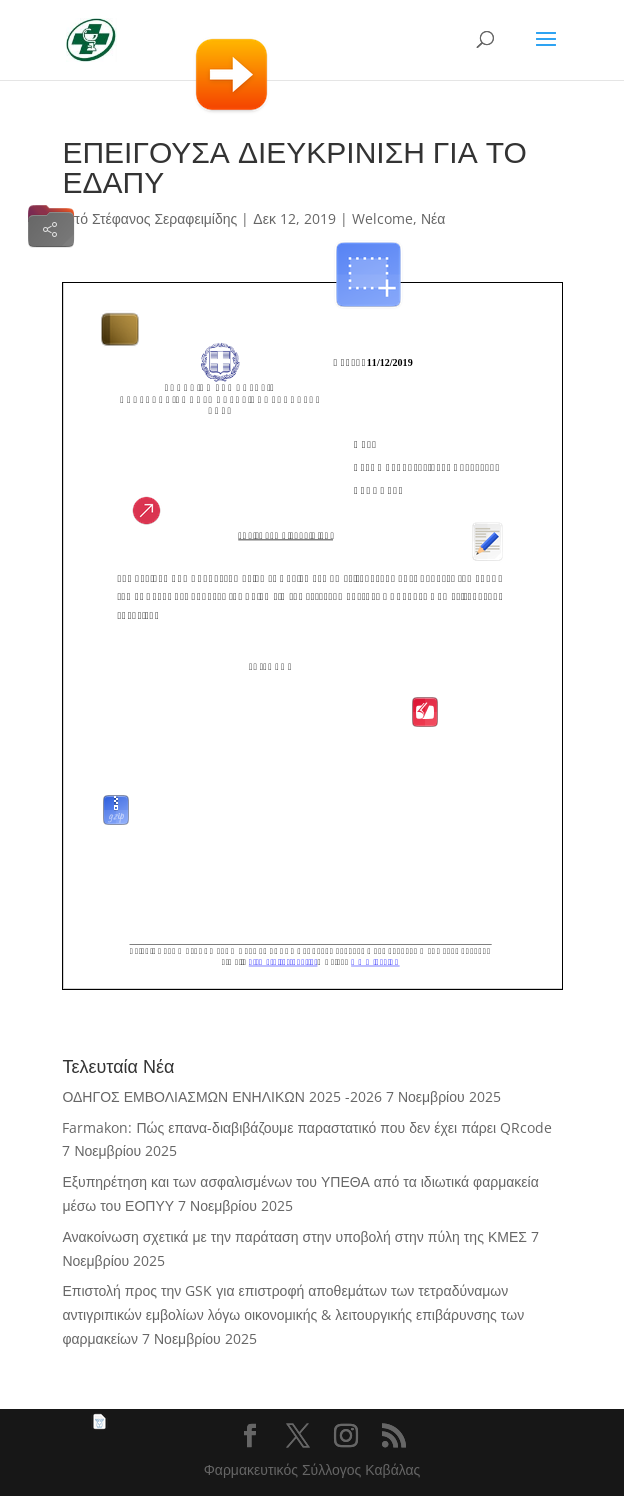 The width and height of the screenshot is (624, 1496). Describe the element at coordinates (425, 712) in the screenshot. I see `an eps vector file` at that location.